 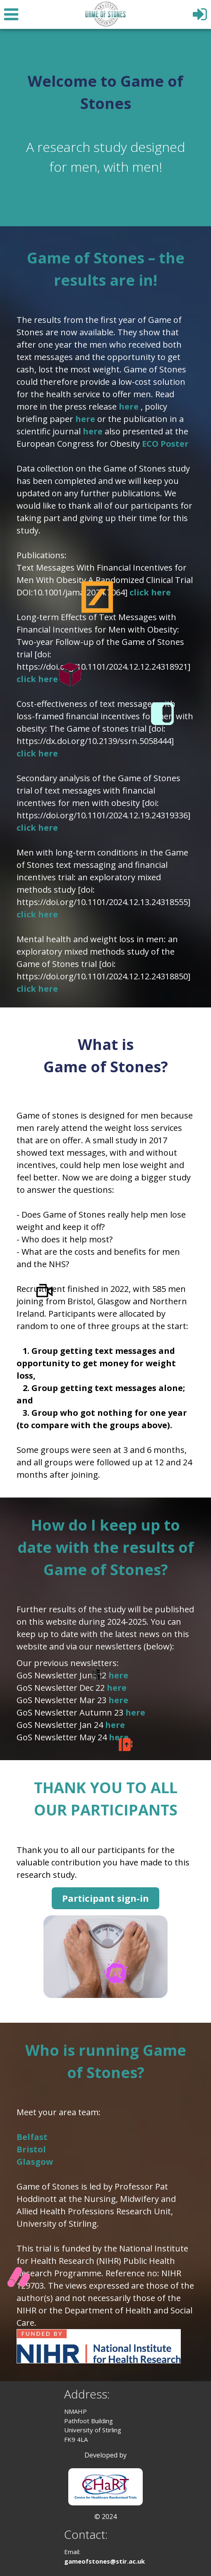 I want to click on google adsense logo, so click(x=19, y=2277).